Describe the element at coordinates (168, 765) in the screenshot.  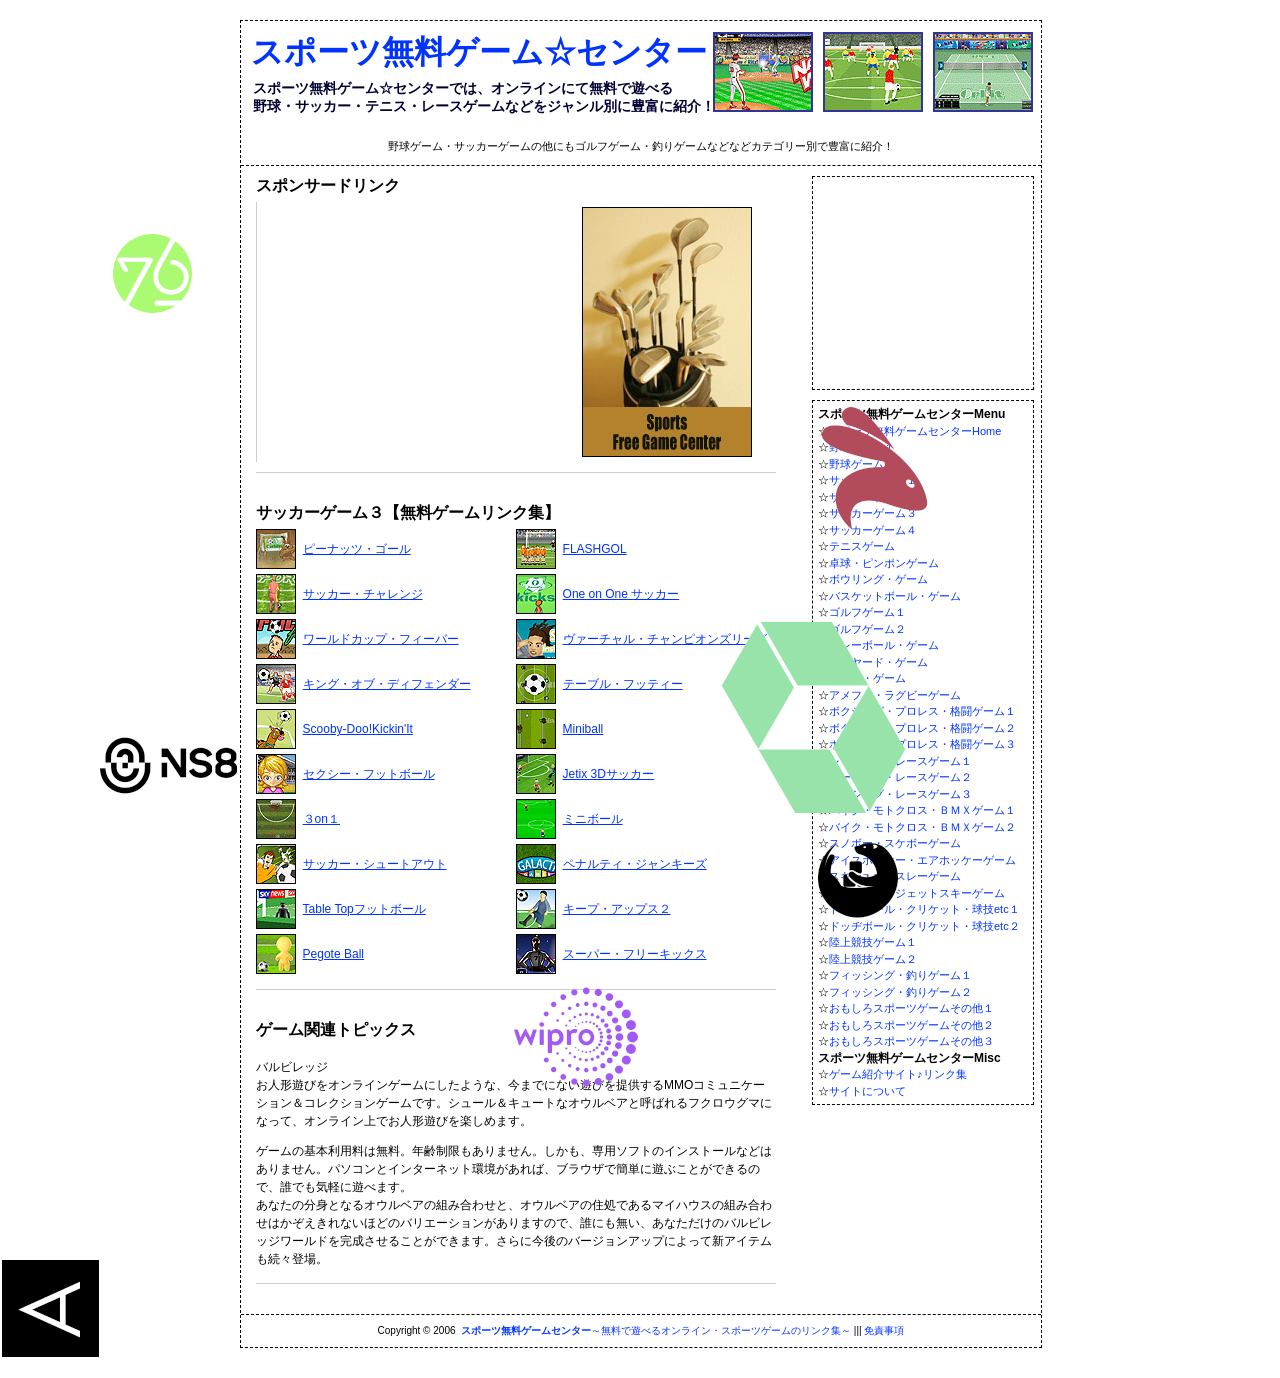
I see `NS8 brand logo` at that location.